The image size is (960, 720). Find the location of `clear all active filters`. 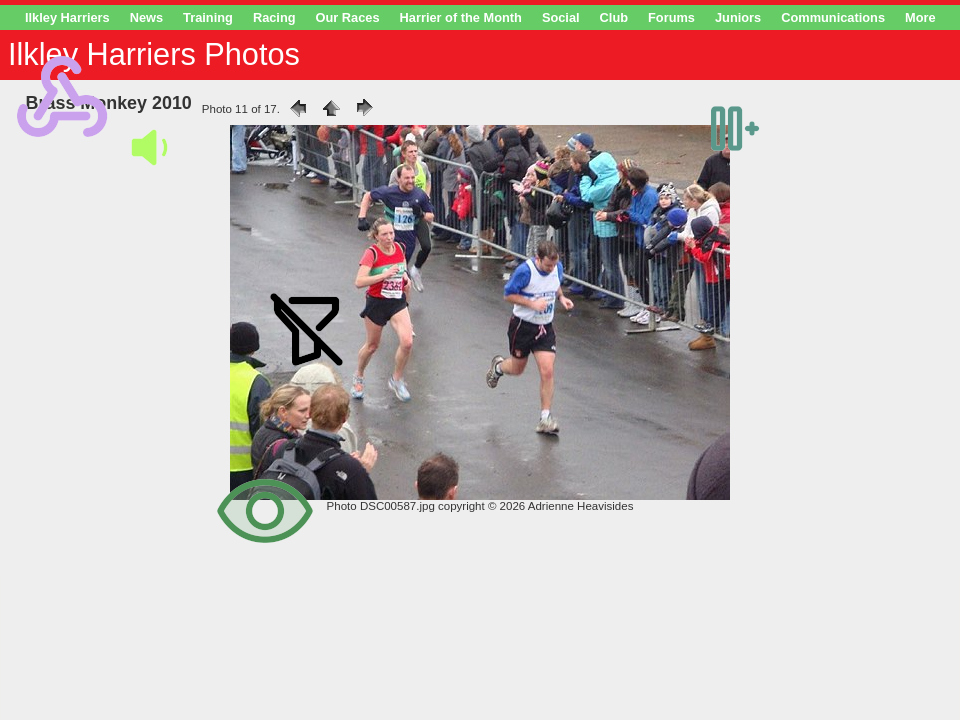

clear all active filters is located at coordinates (306, 329).